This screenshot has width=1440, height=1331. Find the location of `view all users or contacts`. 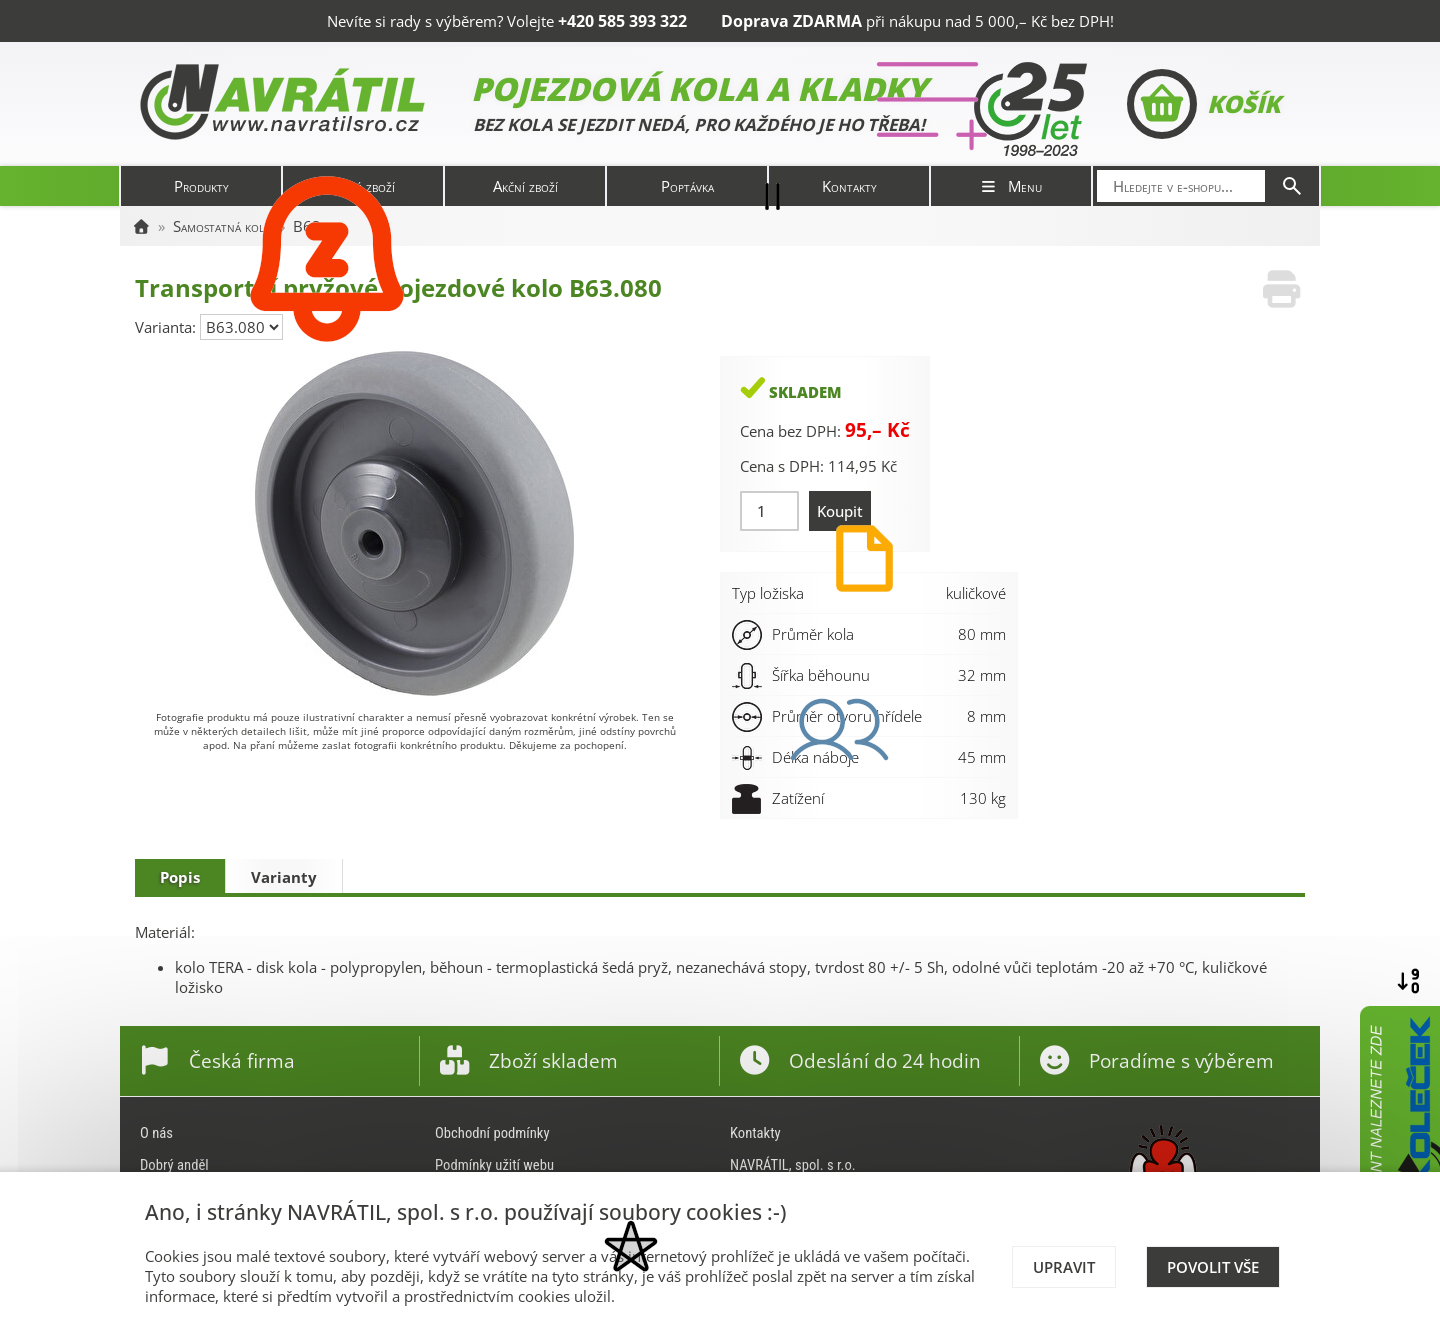

view all users or contacts is located at coordinates (839, 729).